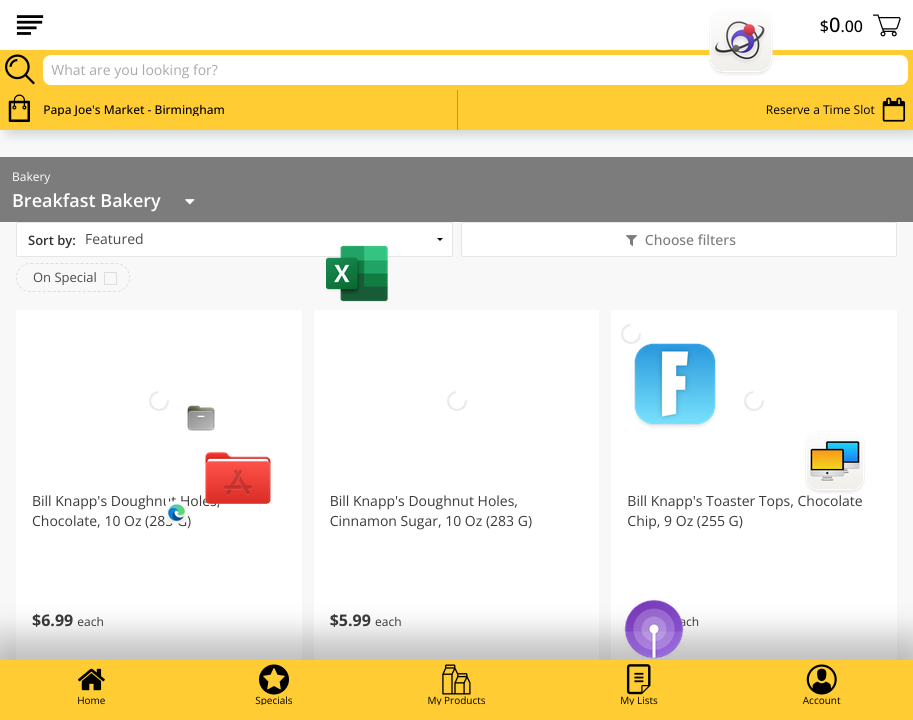  What do you see at coordinates (176, 512) in the screenshot?
I see `open microsoft edge browser` at bounding box center [176, 512].